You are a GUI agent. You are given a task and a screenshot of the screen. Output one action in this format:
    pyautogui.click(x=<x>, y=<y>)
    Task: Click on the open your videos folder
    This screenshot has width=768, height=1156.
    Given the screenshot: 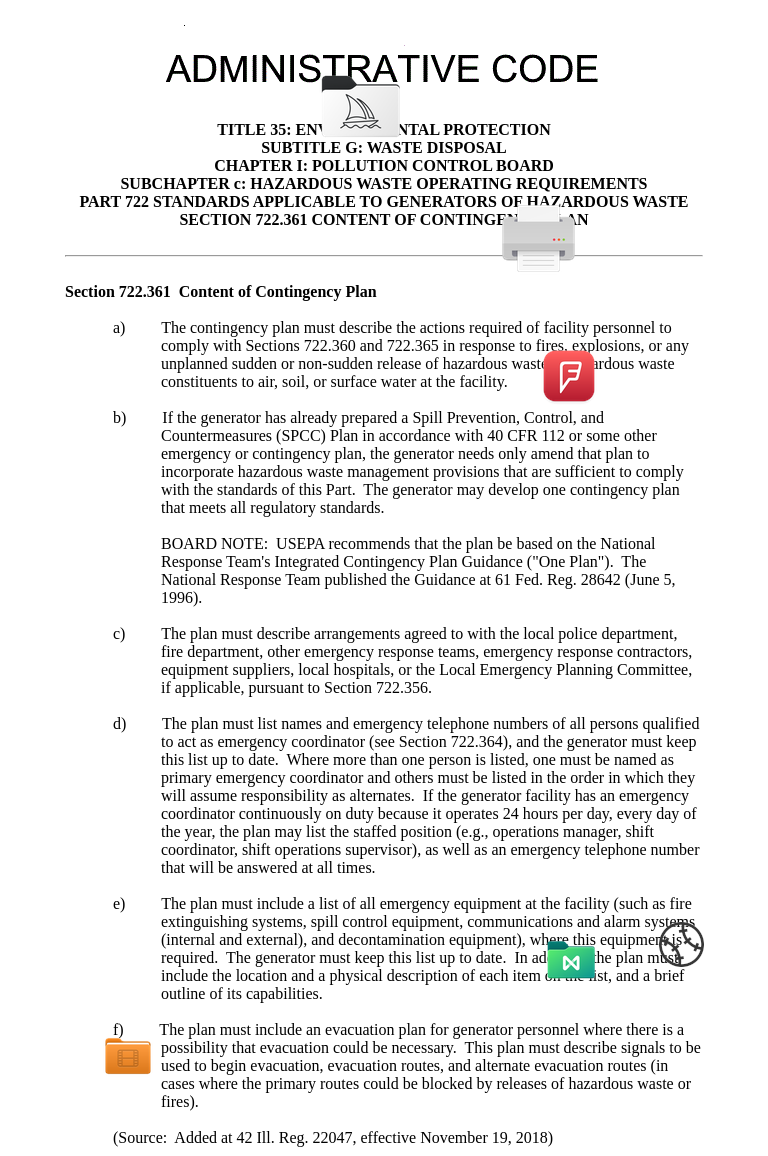 What is the action you would take?
    pyautogui.click(x=128, y=1056)
    